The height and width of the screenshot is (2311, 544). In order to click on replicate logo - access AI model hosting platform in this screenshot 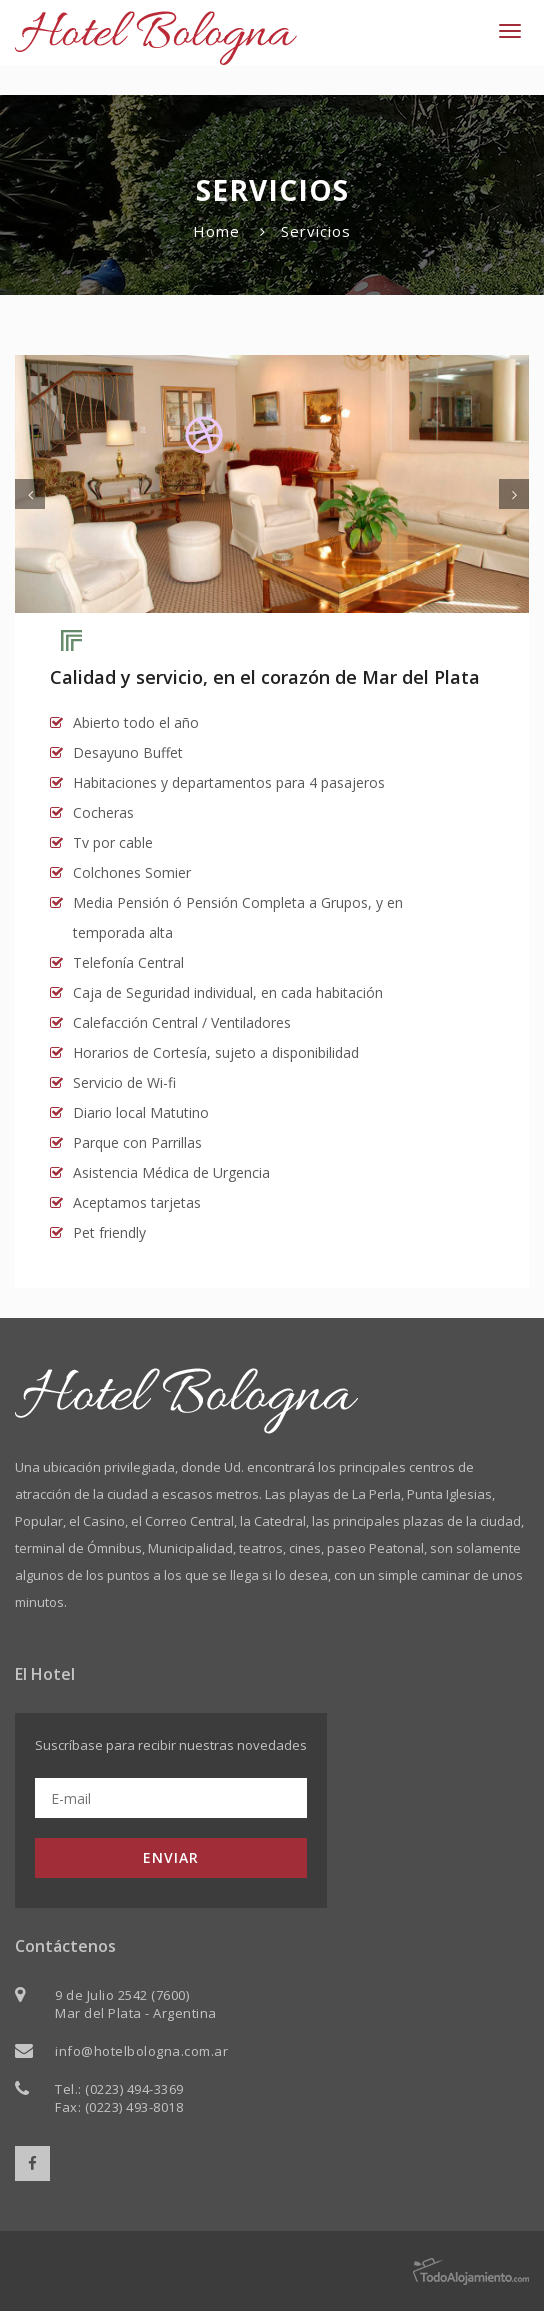, I will do `click(71, 640)`.